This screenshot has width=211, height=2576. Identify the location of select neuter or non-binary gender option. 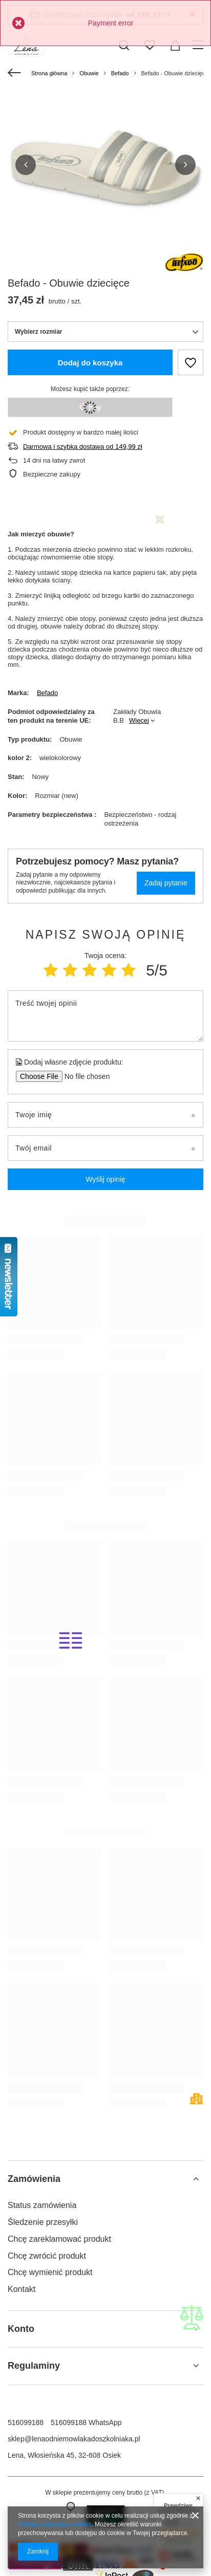
(71, 2507).